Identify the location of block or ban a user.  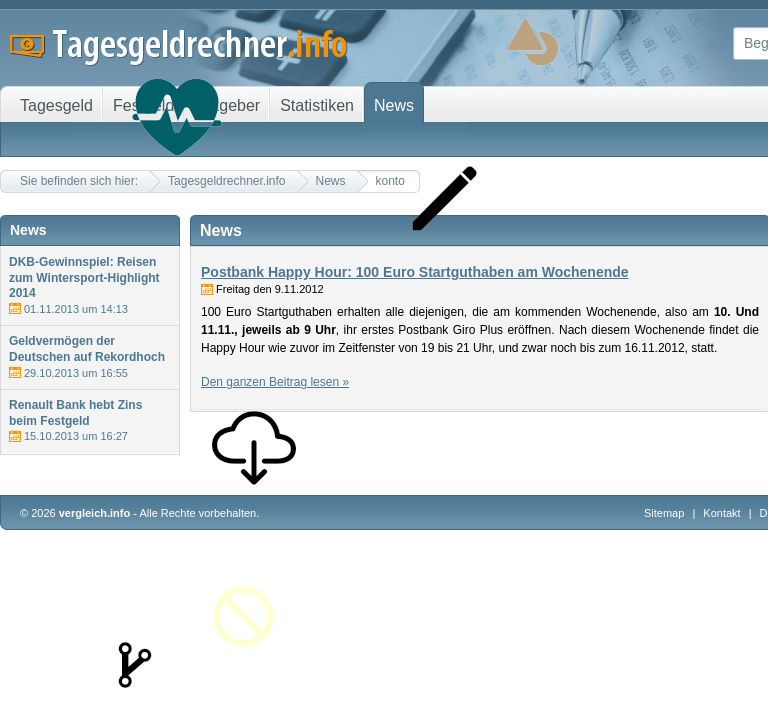
(243, 616).